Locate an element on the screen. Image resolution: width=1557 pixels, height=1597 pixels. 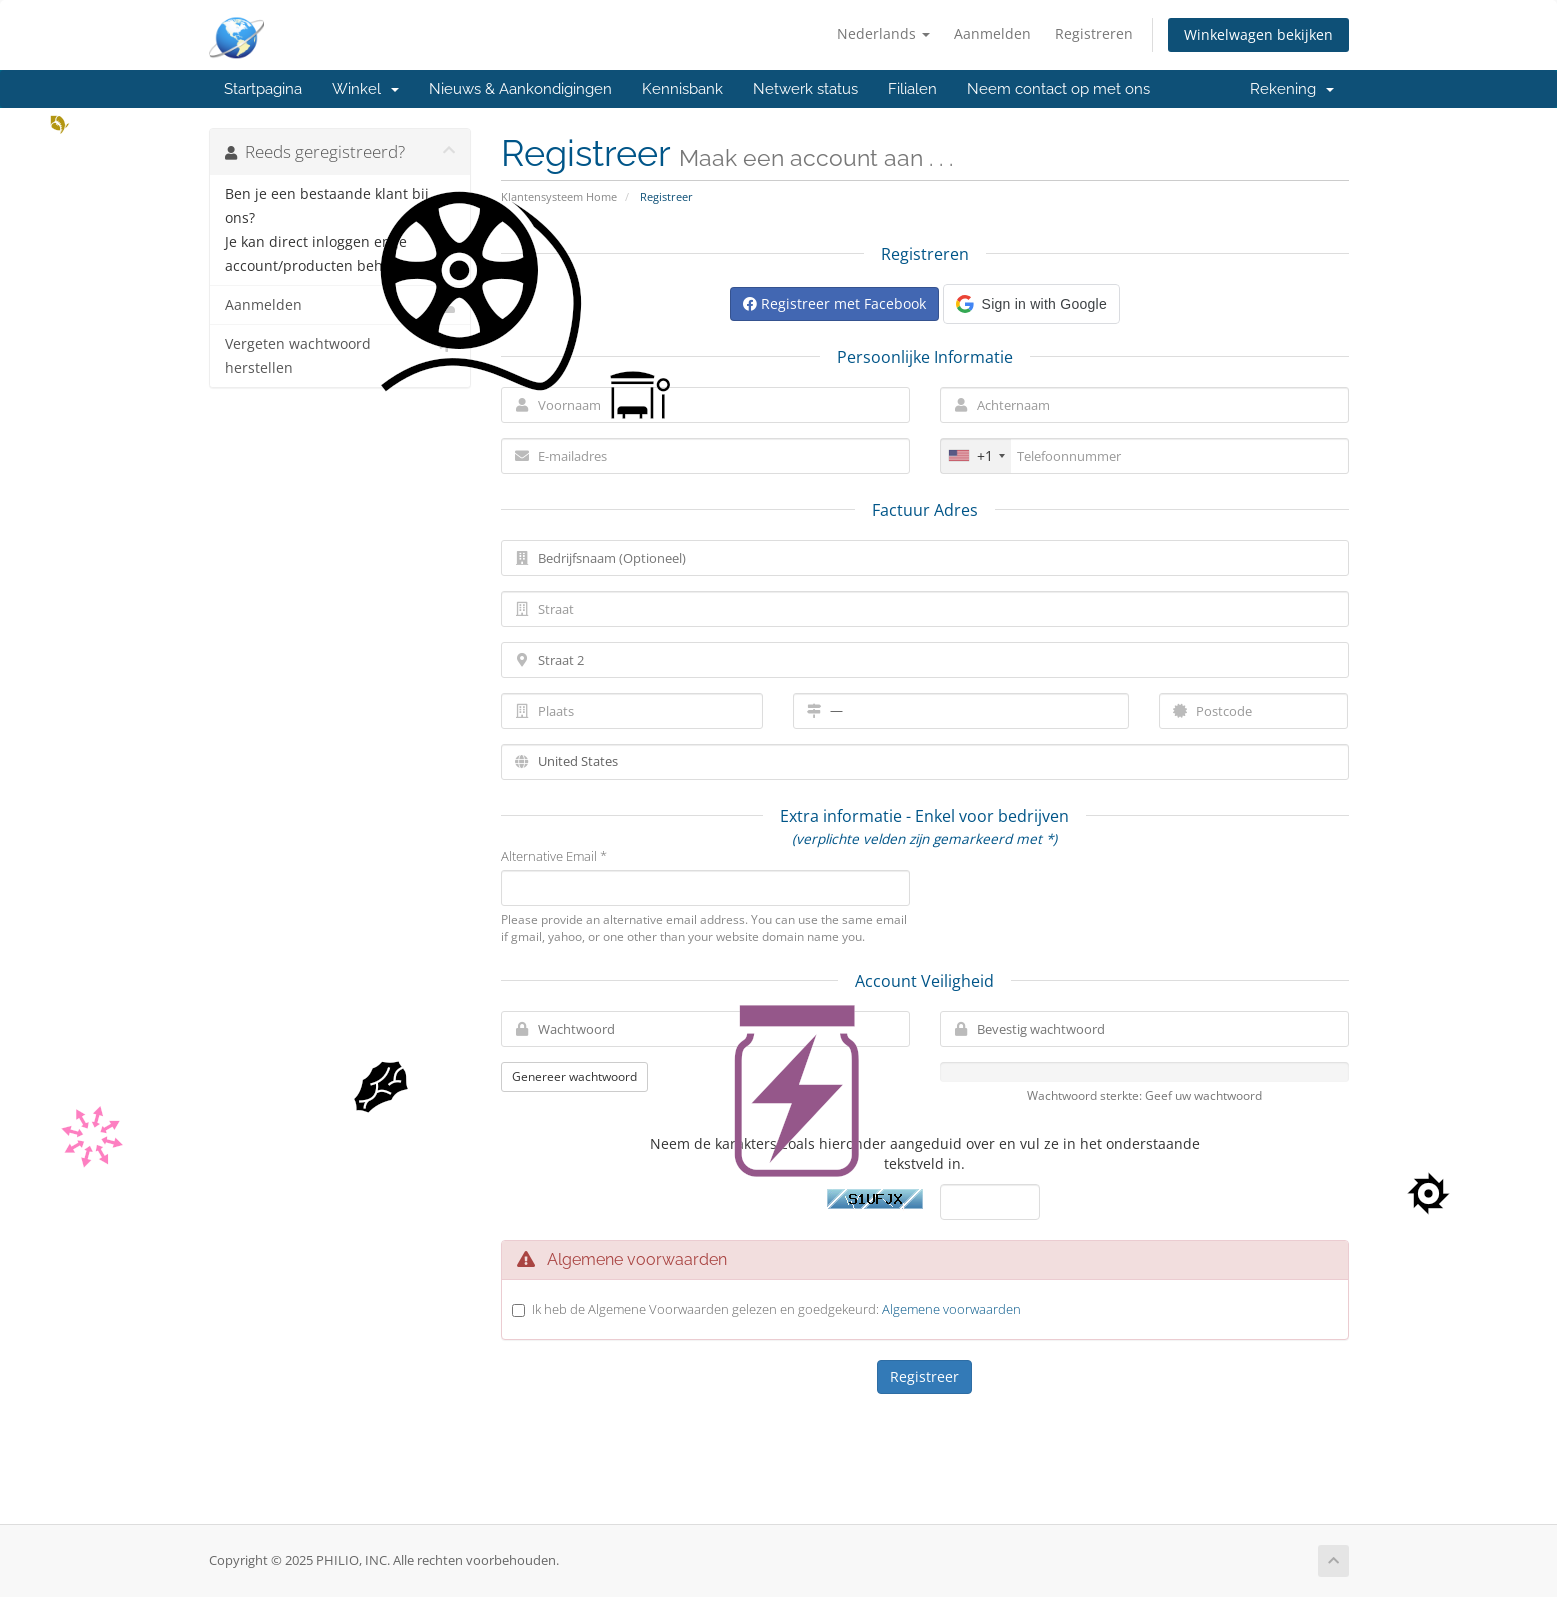
use a stored power-up or energy boost is located at coordinates (795, 1089).